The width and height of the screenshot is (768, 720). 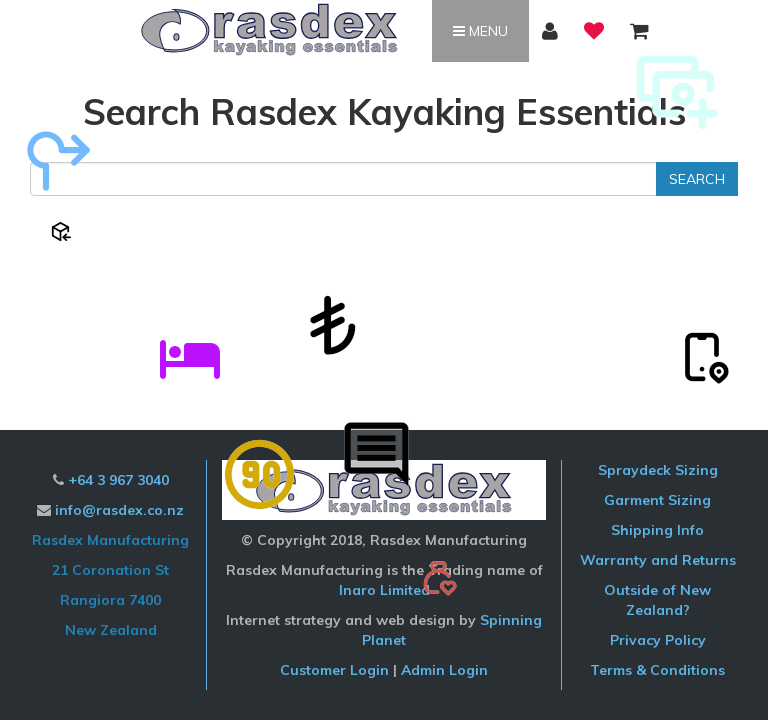 What do you see at coordinates (702, 357) in the screenshot?
I see `view device location on map` at bounding box center [702, 357].